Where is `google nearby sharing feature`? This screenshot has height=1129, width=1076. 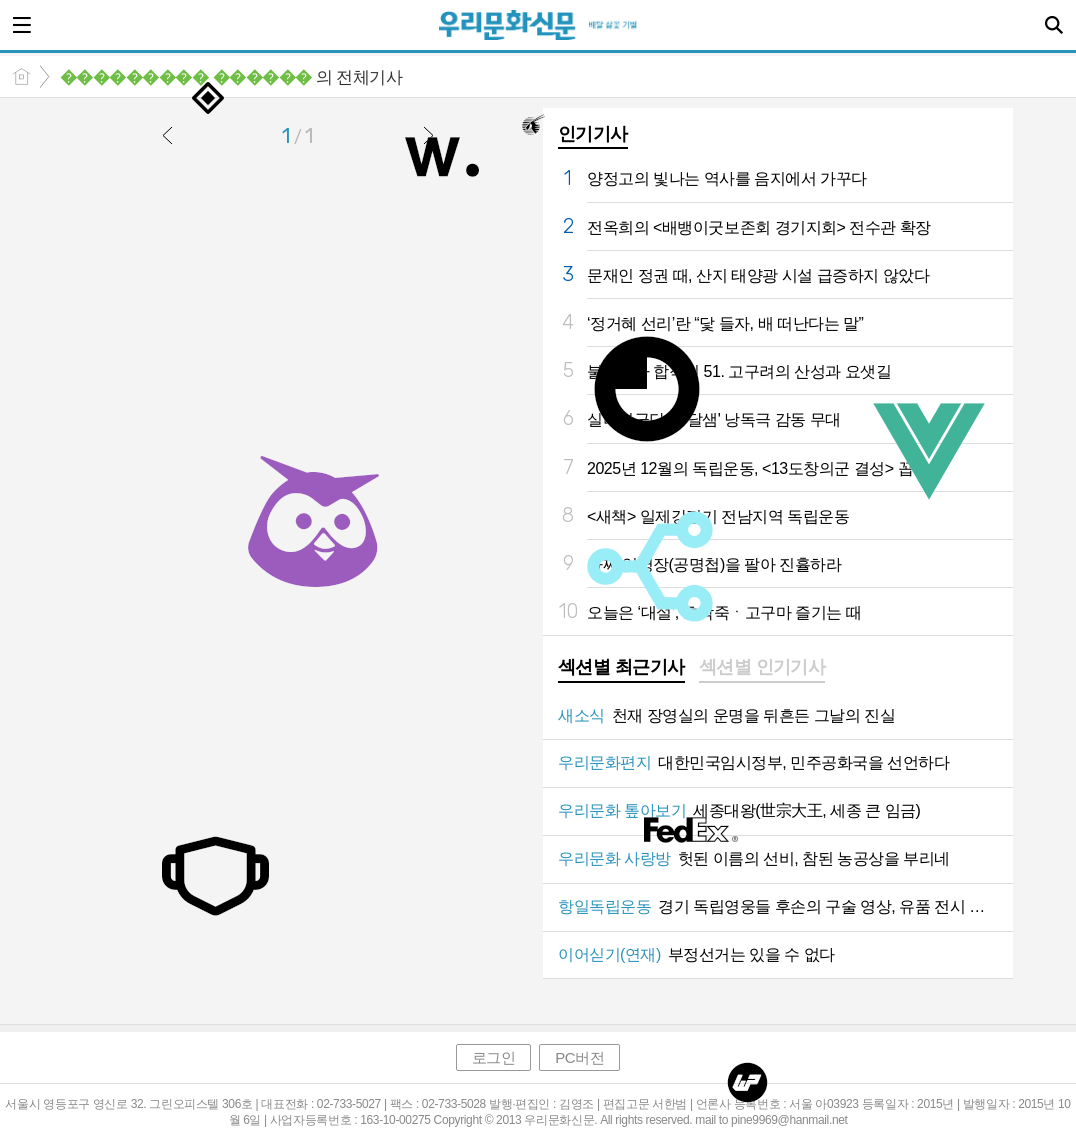
google nearby sharing feature is located at coordinates (208, 98).